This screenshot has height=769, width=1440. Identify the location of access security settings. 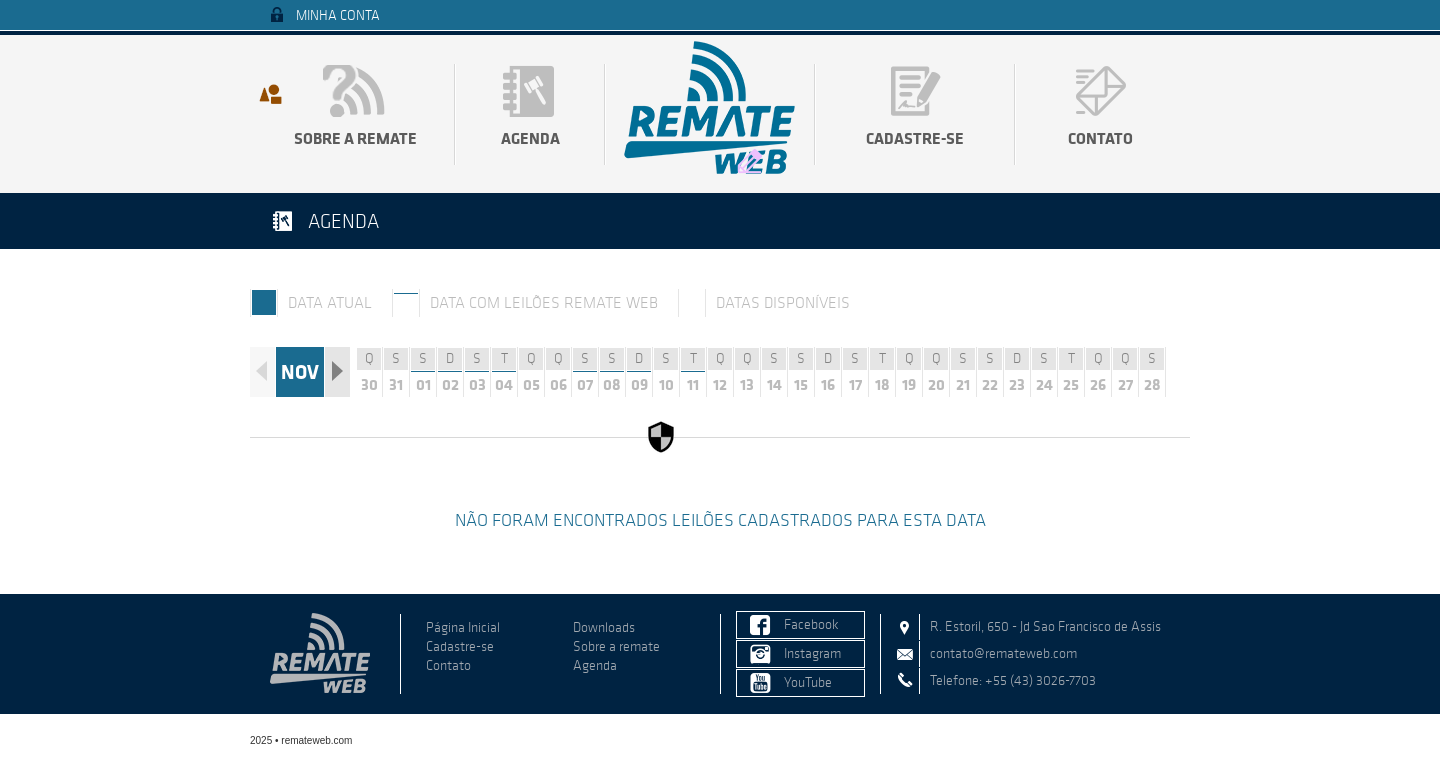
(661, 437).